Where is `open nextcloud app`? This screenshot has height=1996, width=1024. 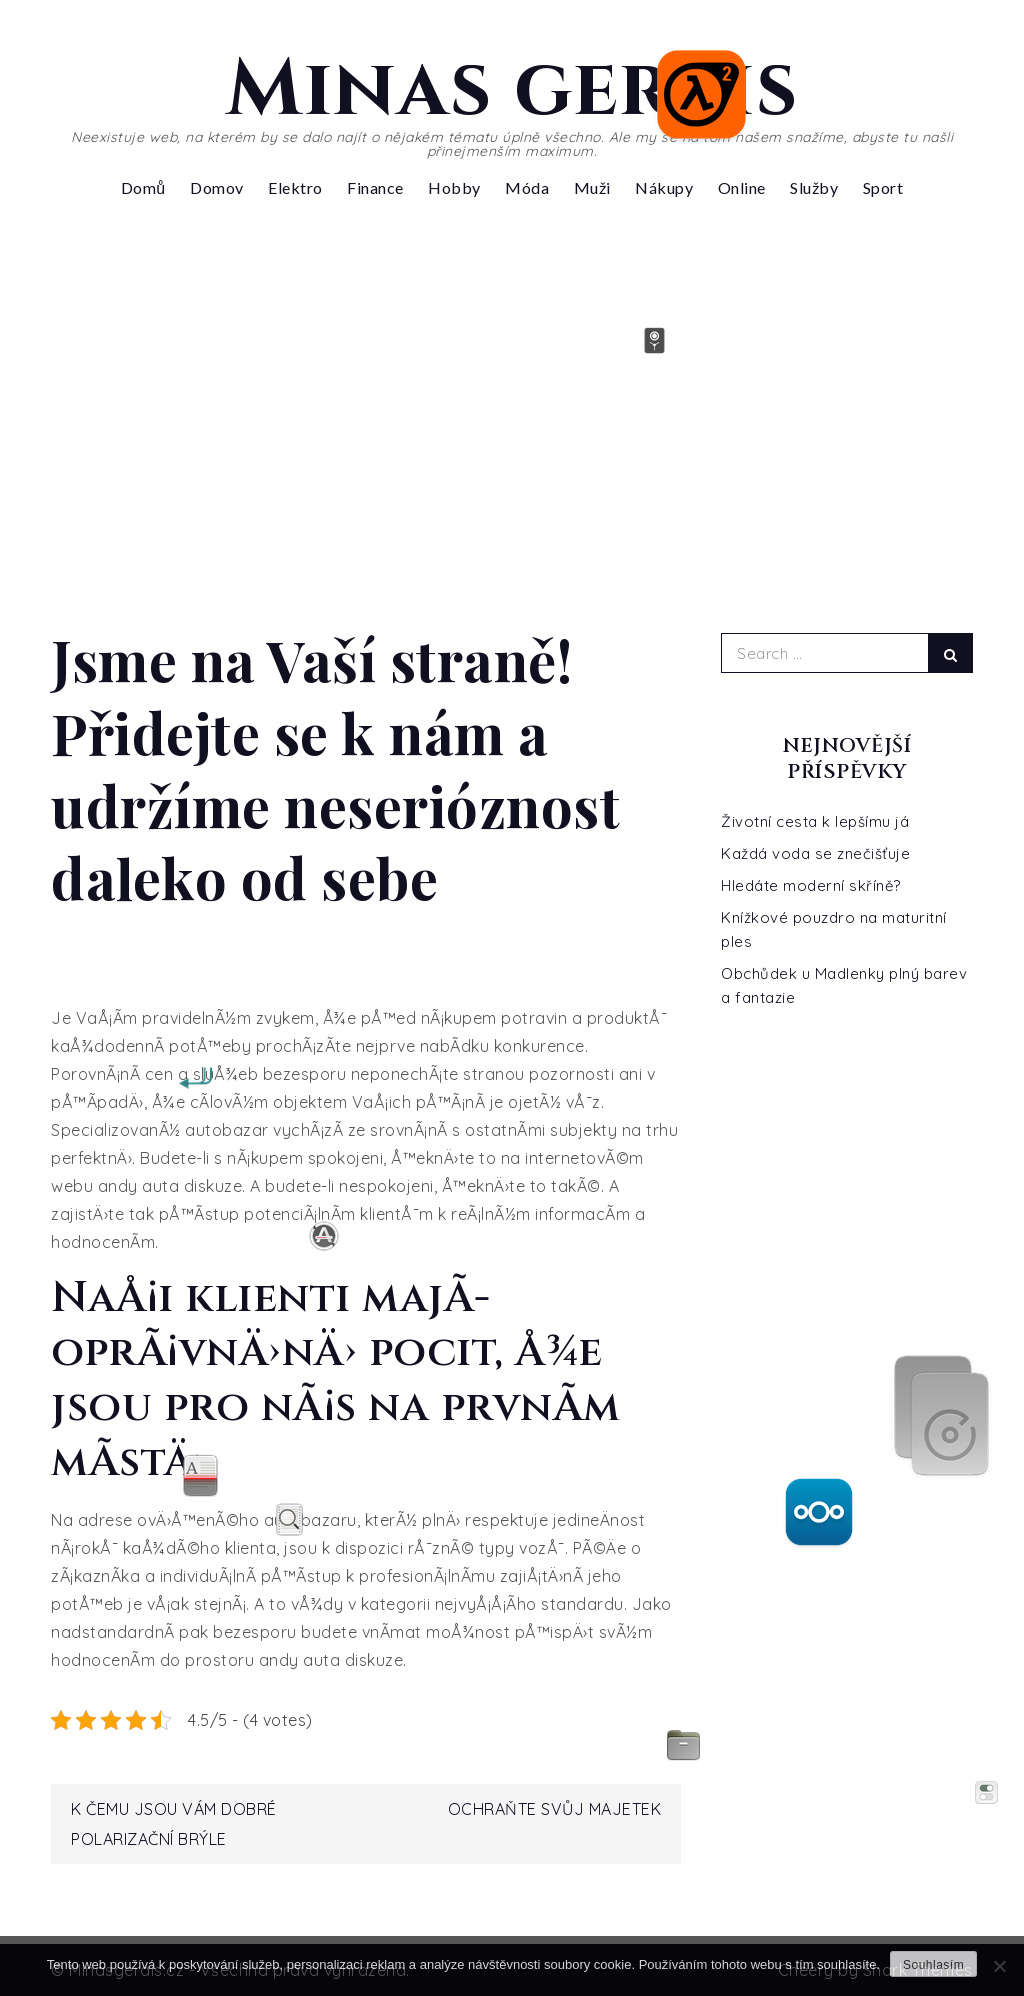 open nextcloud app is located at coordinates (819, 1512).